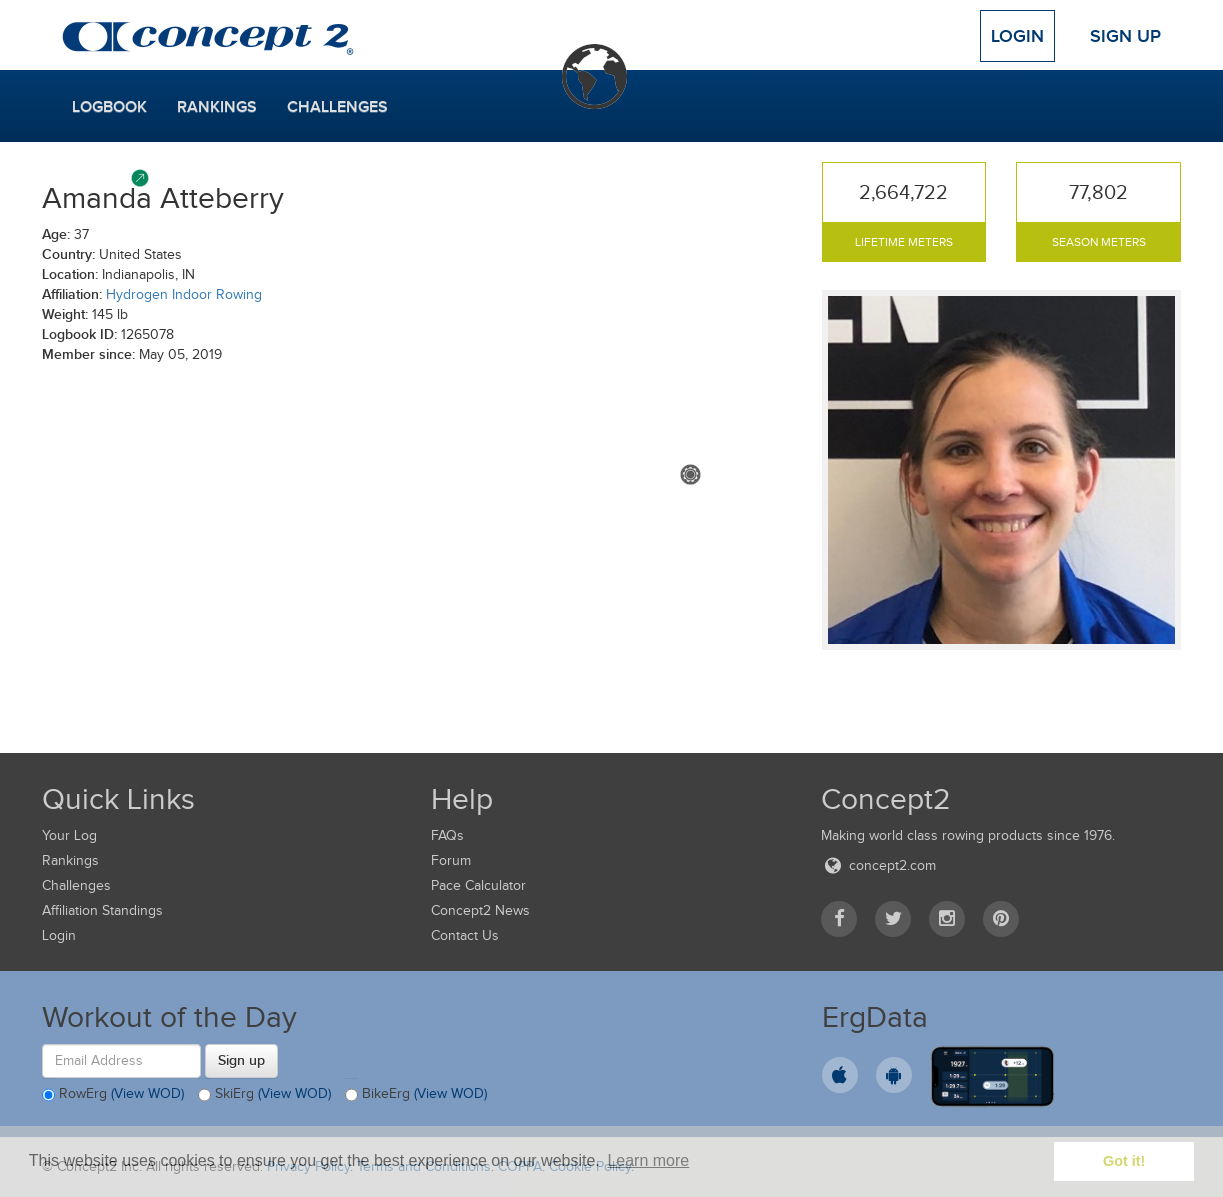  Describe the element at coordinates (140, 178) in the screenshot. I see `indicates a symbolic link or shortcut to another file` at that location.